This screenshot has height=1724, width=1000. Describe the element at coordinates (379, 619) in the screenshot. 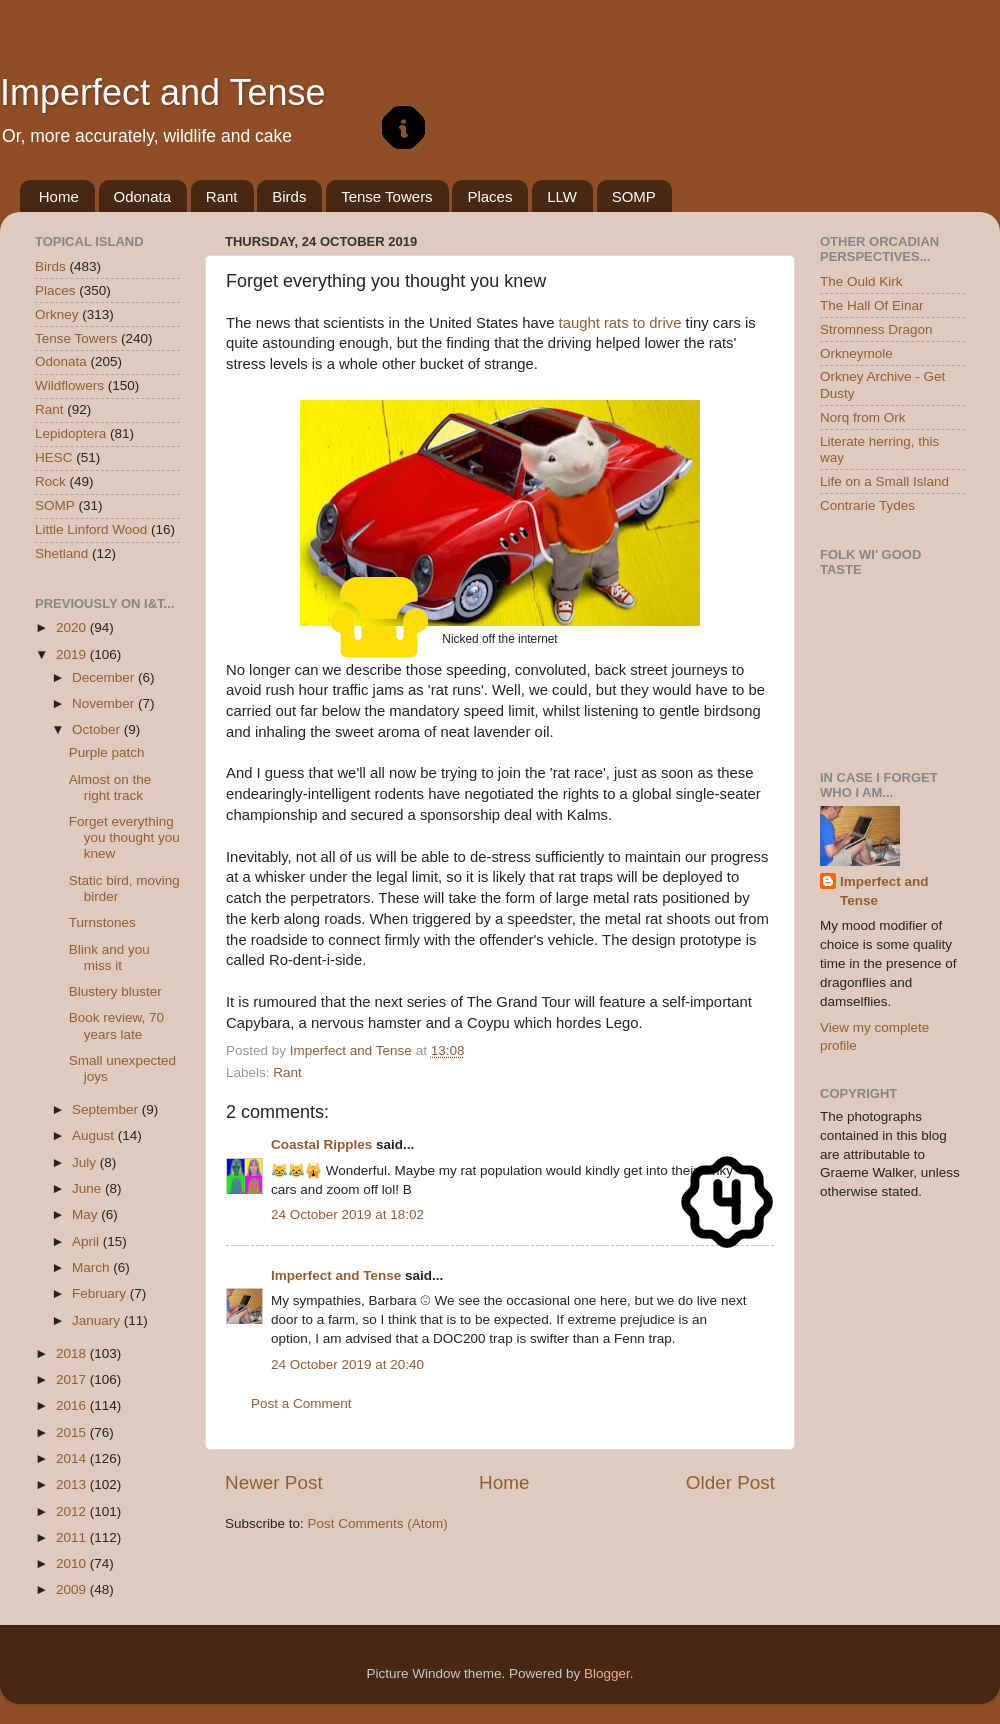

I see `browse furniture or home decor items` at that location.